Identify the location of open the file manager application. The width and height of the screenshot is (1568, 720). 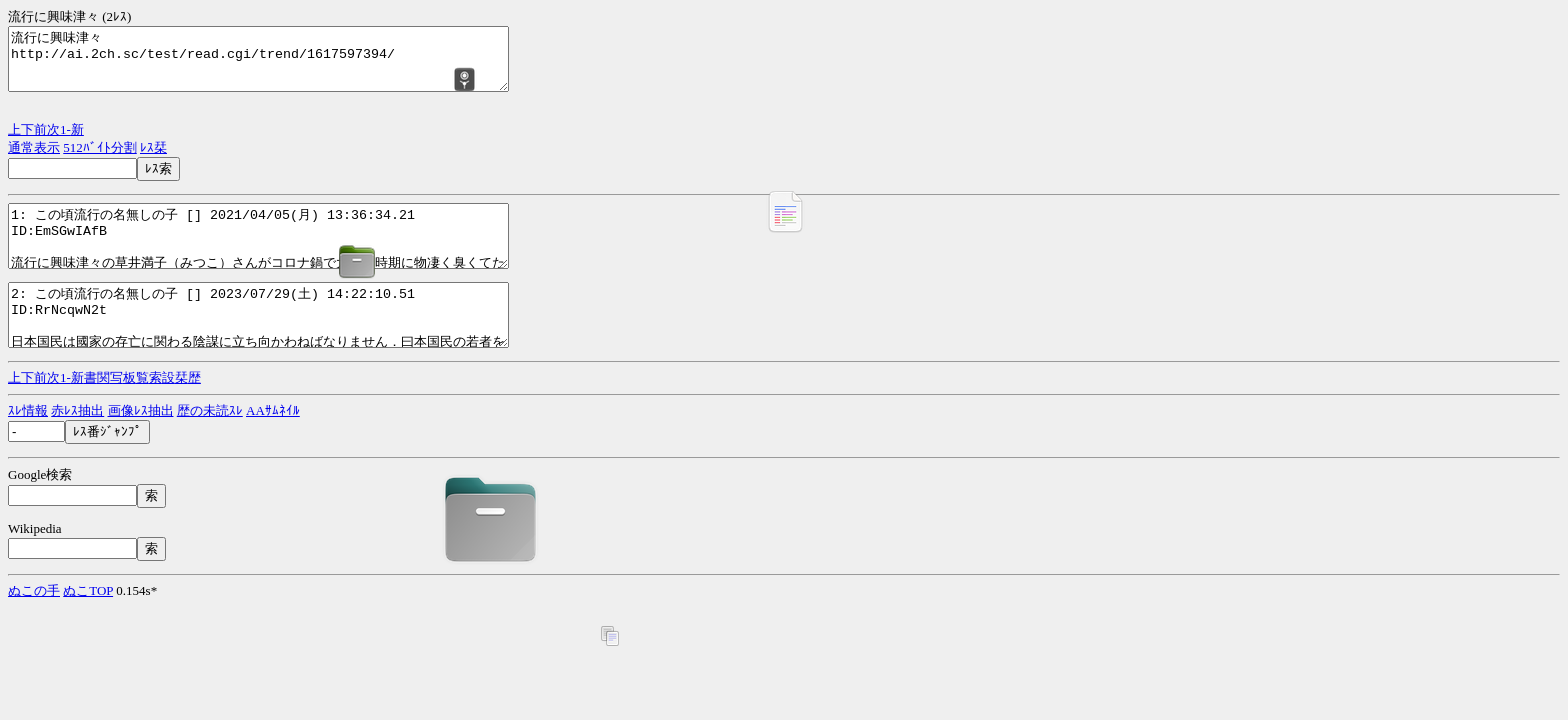
(490, 519).